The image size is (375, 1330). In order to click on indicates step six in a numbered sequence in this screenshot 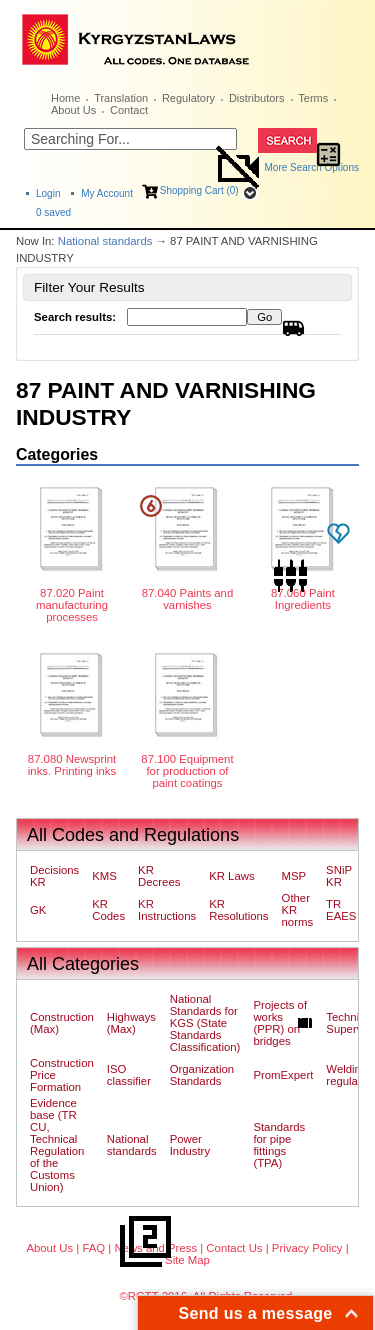, I will do `click(151, 506)`.